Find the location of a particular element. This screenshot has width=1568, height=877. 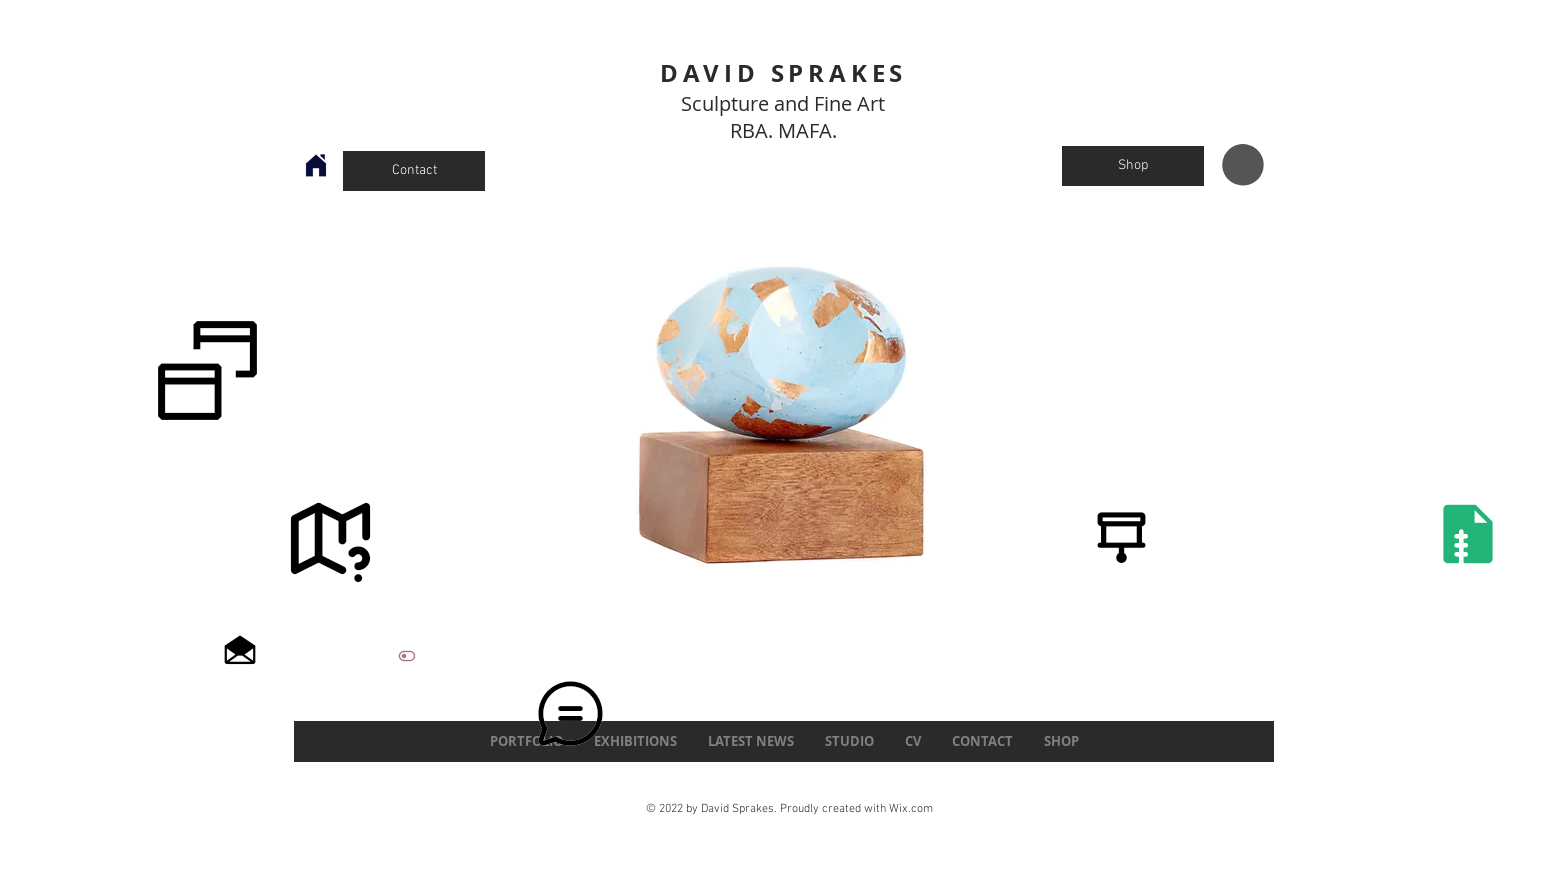

toggle switch in off position is located at coordinates (407, 656).